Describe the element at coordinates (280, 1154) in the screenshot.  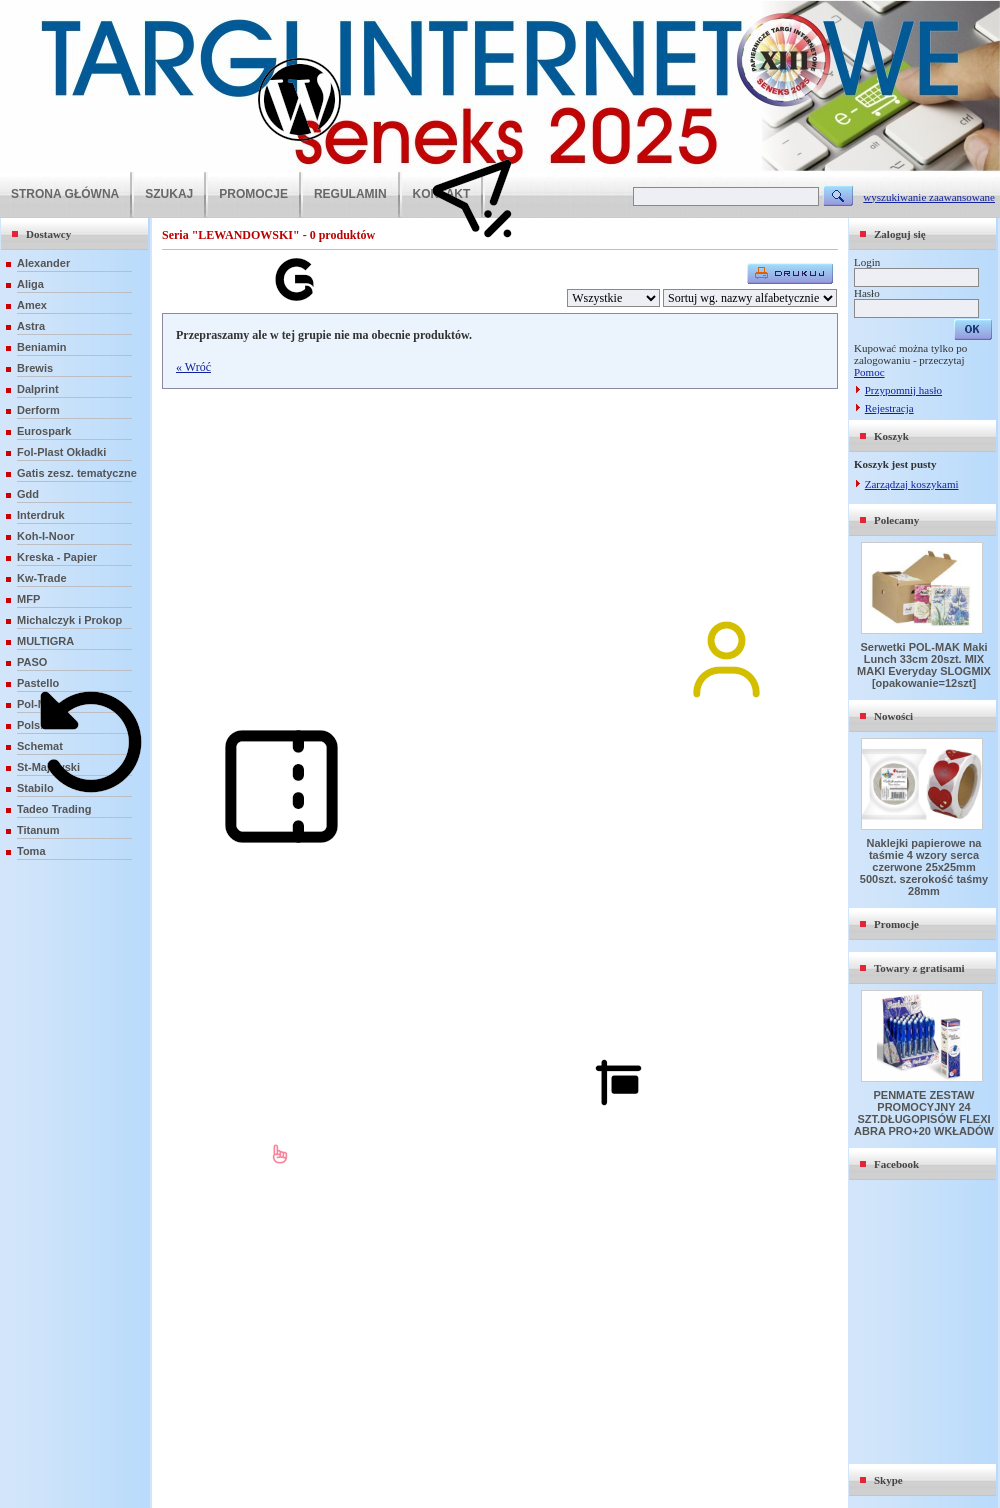
I see `tap to select or indicate something` at that location.